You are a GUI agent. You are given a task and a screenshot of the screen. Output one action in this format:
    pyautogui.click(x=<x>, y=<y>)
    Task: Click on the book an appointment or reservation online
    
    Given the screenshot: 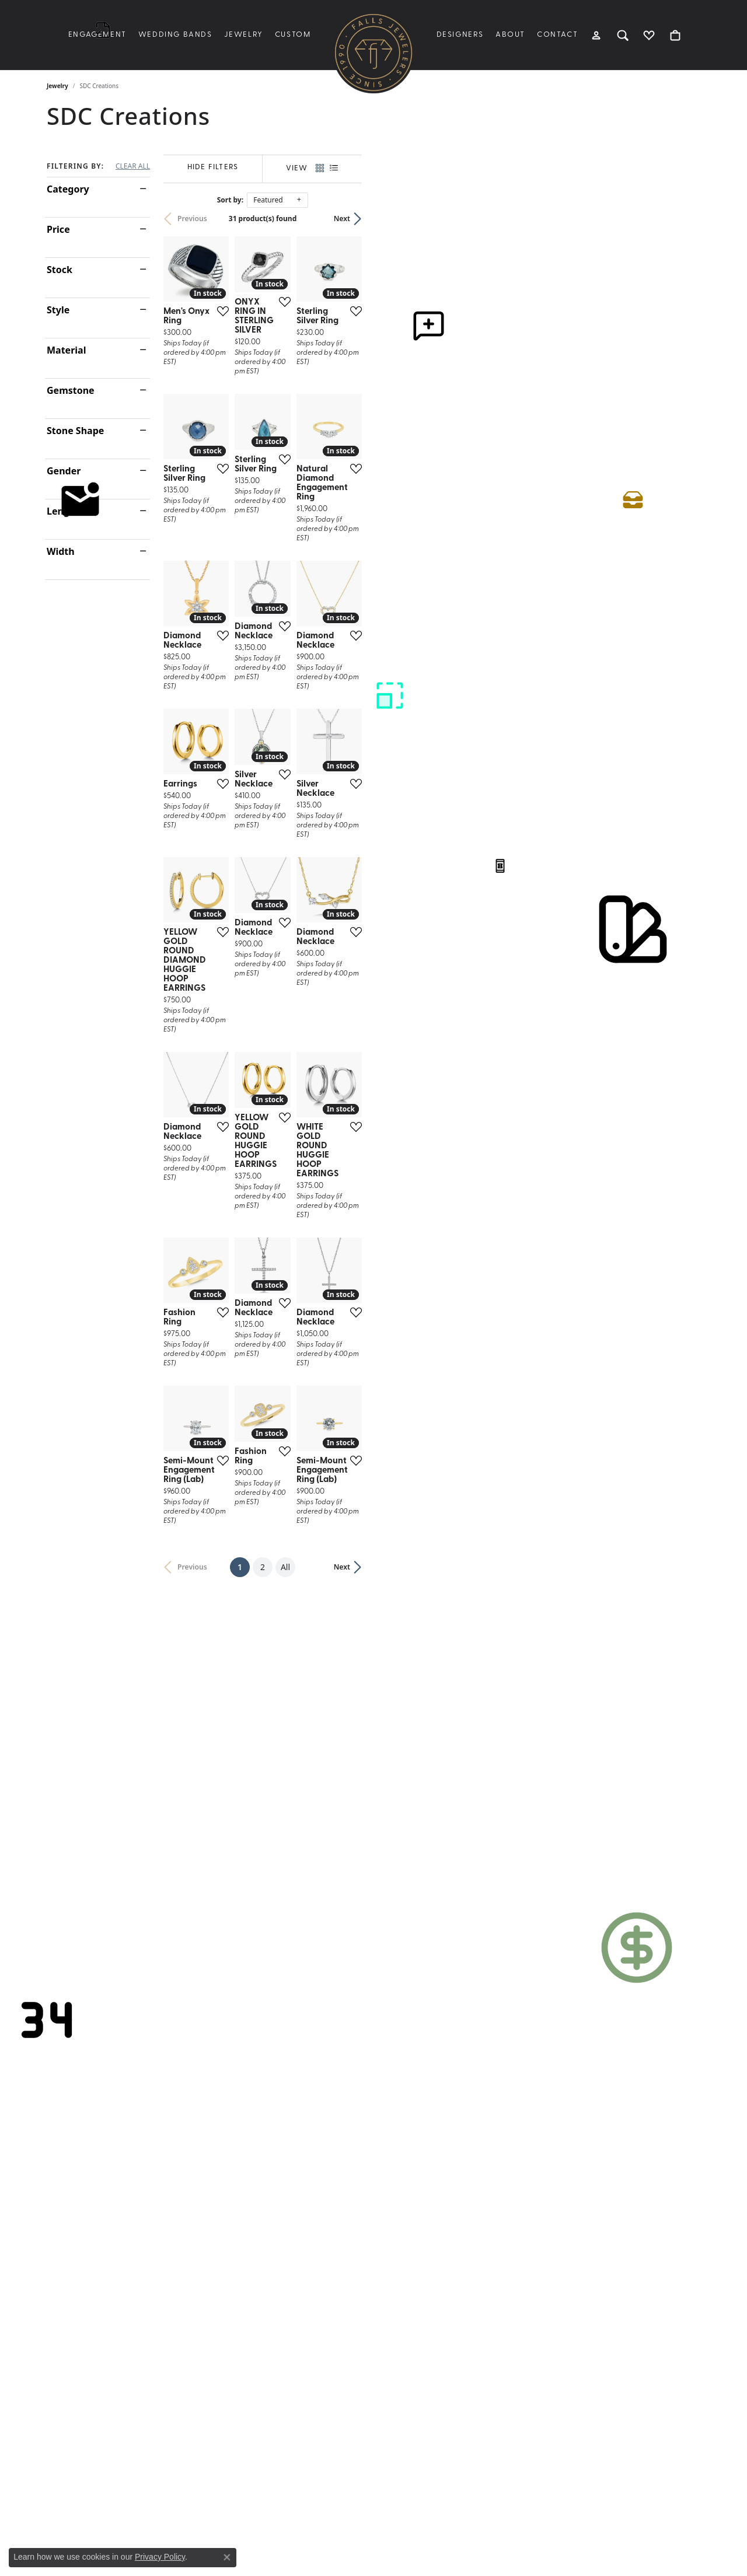 What is the action you would take?
    pyautogui.click(x=500, y=866)
    